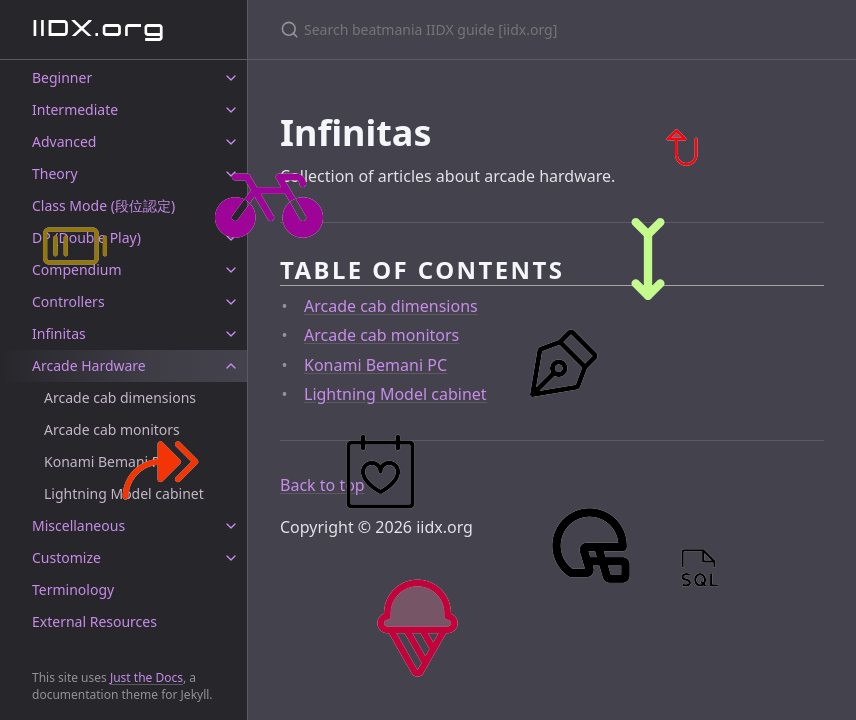 This screenshot has height=720, width=856. I want to click on undo or go back to previous state, so click(683, 147).